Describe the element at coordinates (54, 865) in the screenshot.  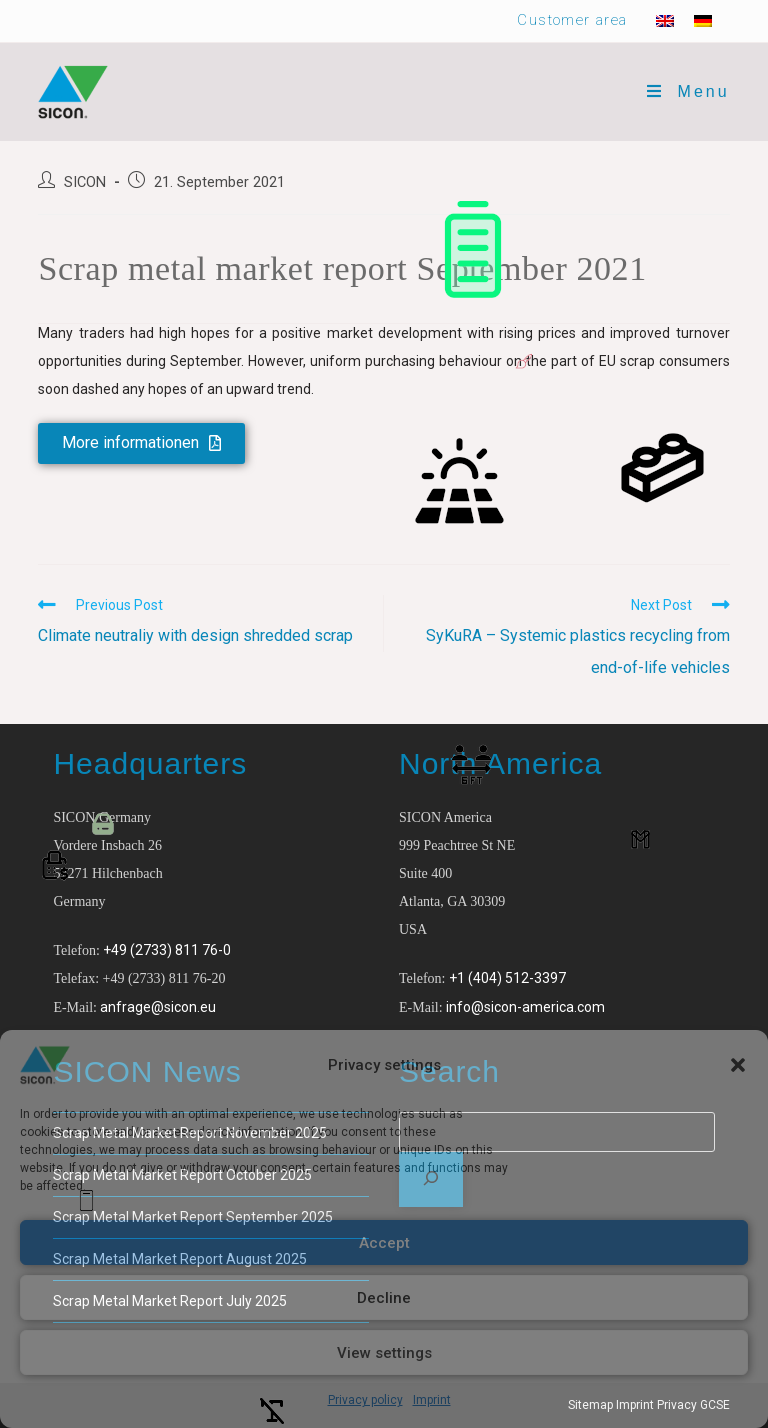
I see `open point of sale system` at that location.